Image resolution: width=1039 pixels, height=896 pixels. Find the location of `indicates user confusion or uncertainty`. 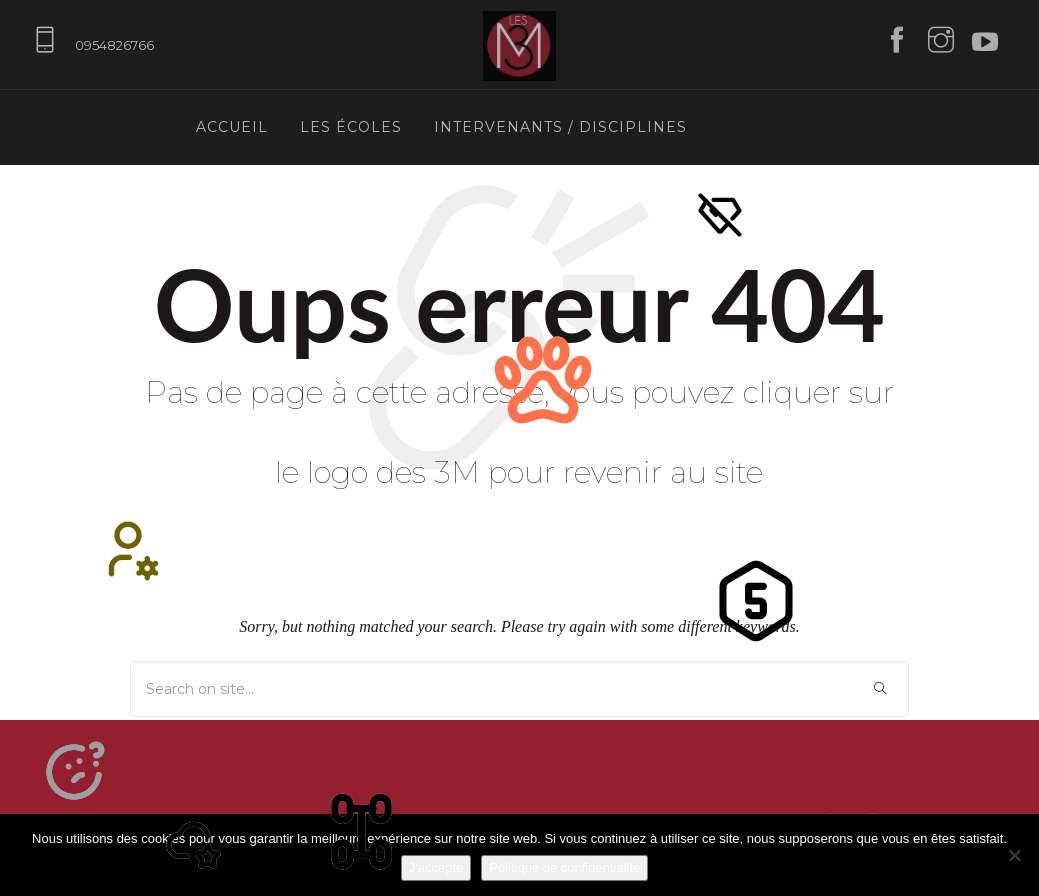

indicates user confusion or uncertainty is located at coordinates (74, 772).